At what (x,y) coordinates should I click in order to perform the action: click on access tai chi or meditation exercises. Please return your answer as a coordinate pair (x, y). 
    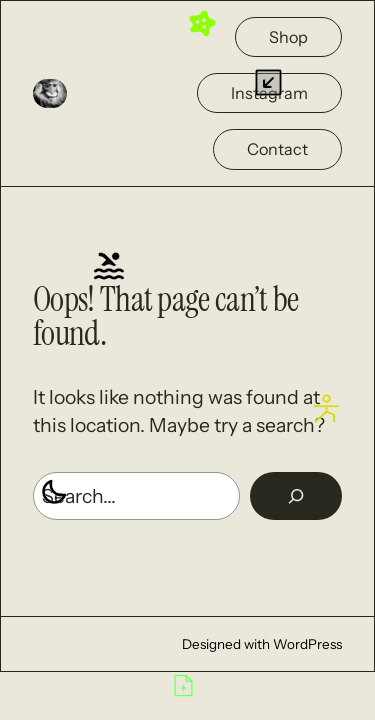
    Looking at the image, I should click on (326, 409).